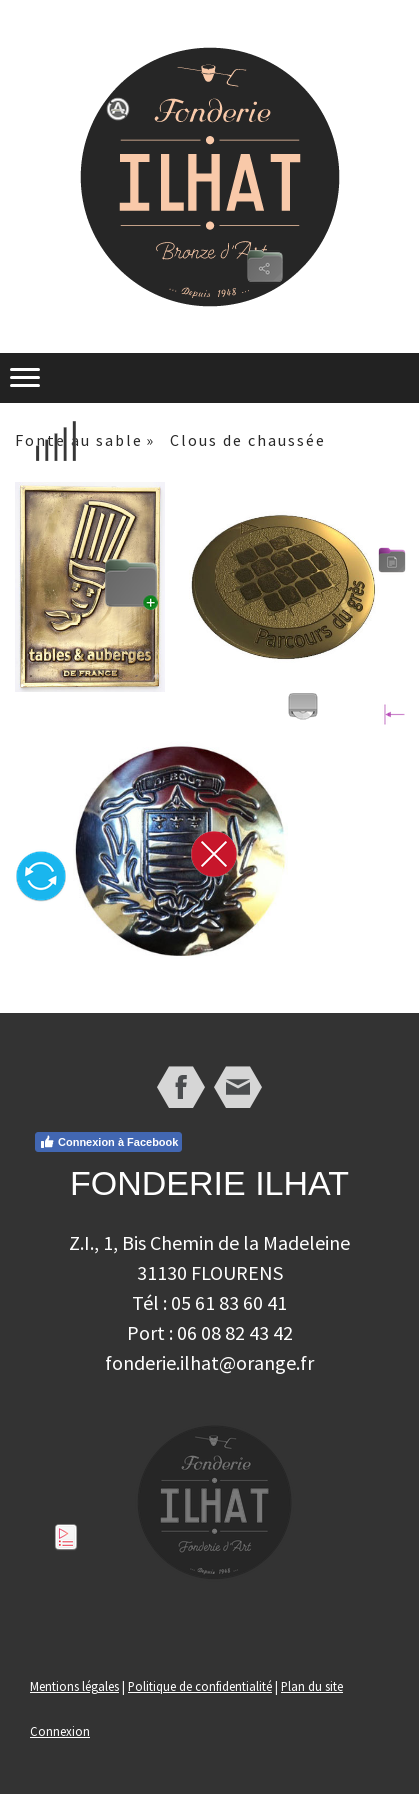 This screenshot has width=419, height=1794. What do you see at coordinates (394, 714) in the screenshot?
I see `go to the first item in a list or sequence` at bounding box center [394, 714].